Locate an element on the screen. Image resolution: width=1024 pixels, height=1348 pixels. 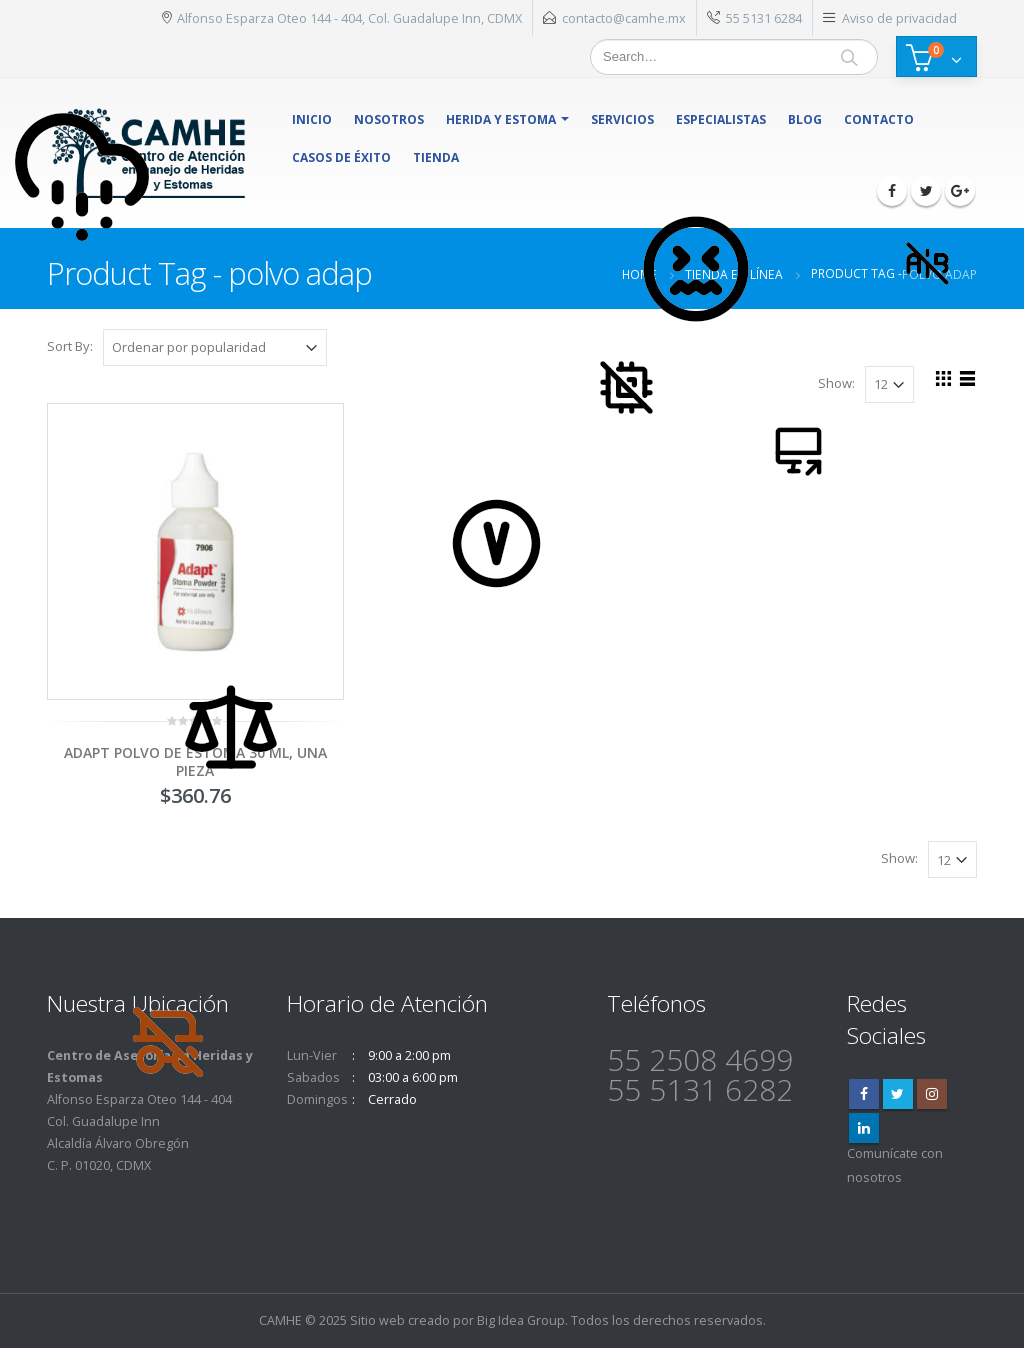
disable incognito or private browsing mode is located at coordinates (168, 1042).